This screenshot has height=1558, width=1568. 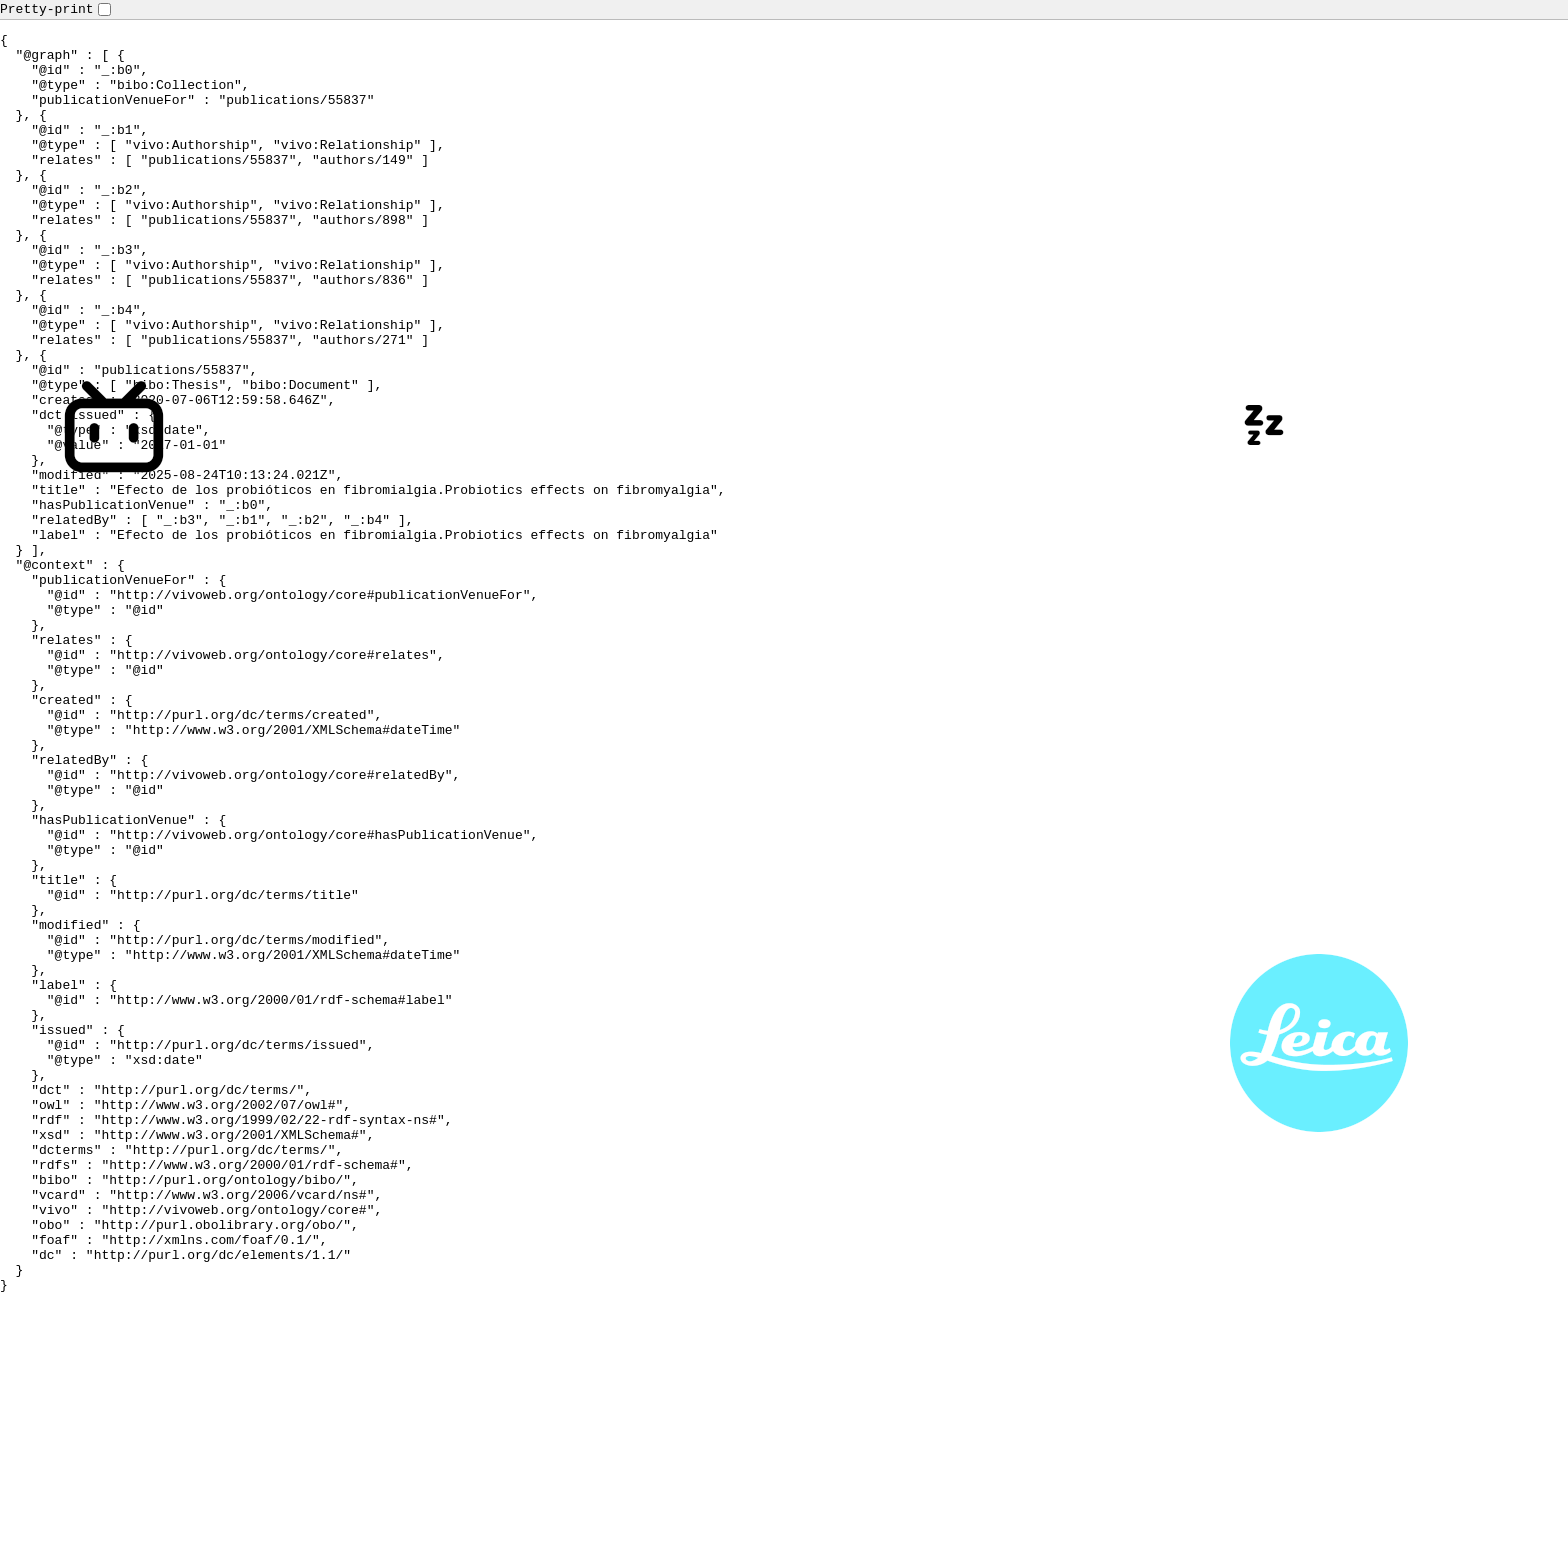 What do you see at coordinates (1319, 1043) in the screenshot?
I see `leica camera brand logo` at bounding box center [1319, 1043].